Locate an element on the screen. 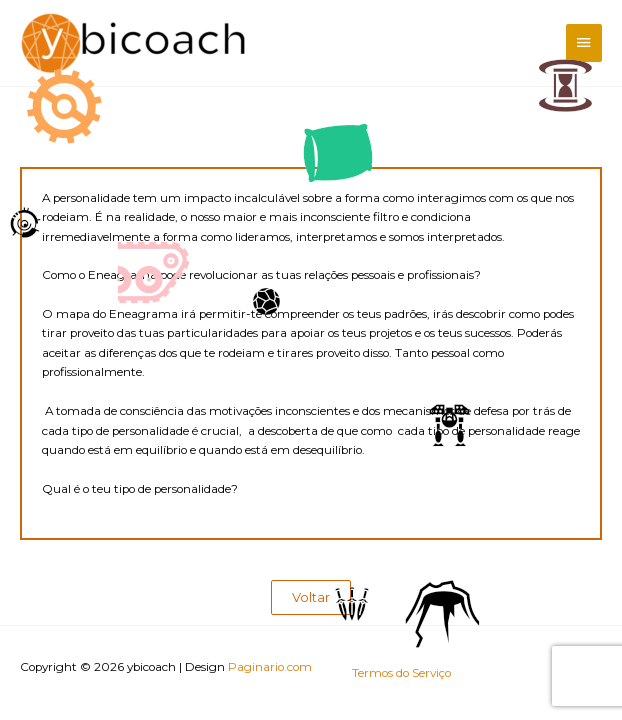 The height and width of the screenshot is (720, 622). indicates a volcano or volcanic area on a map is located at coordinates (442, 610).